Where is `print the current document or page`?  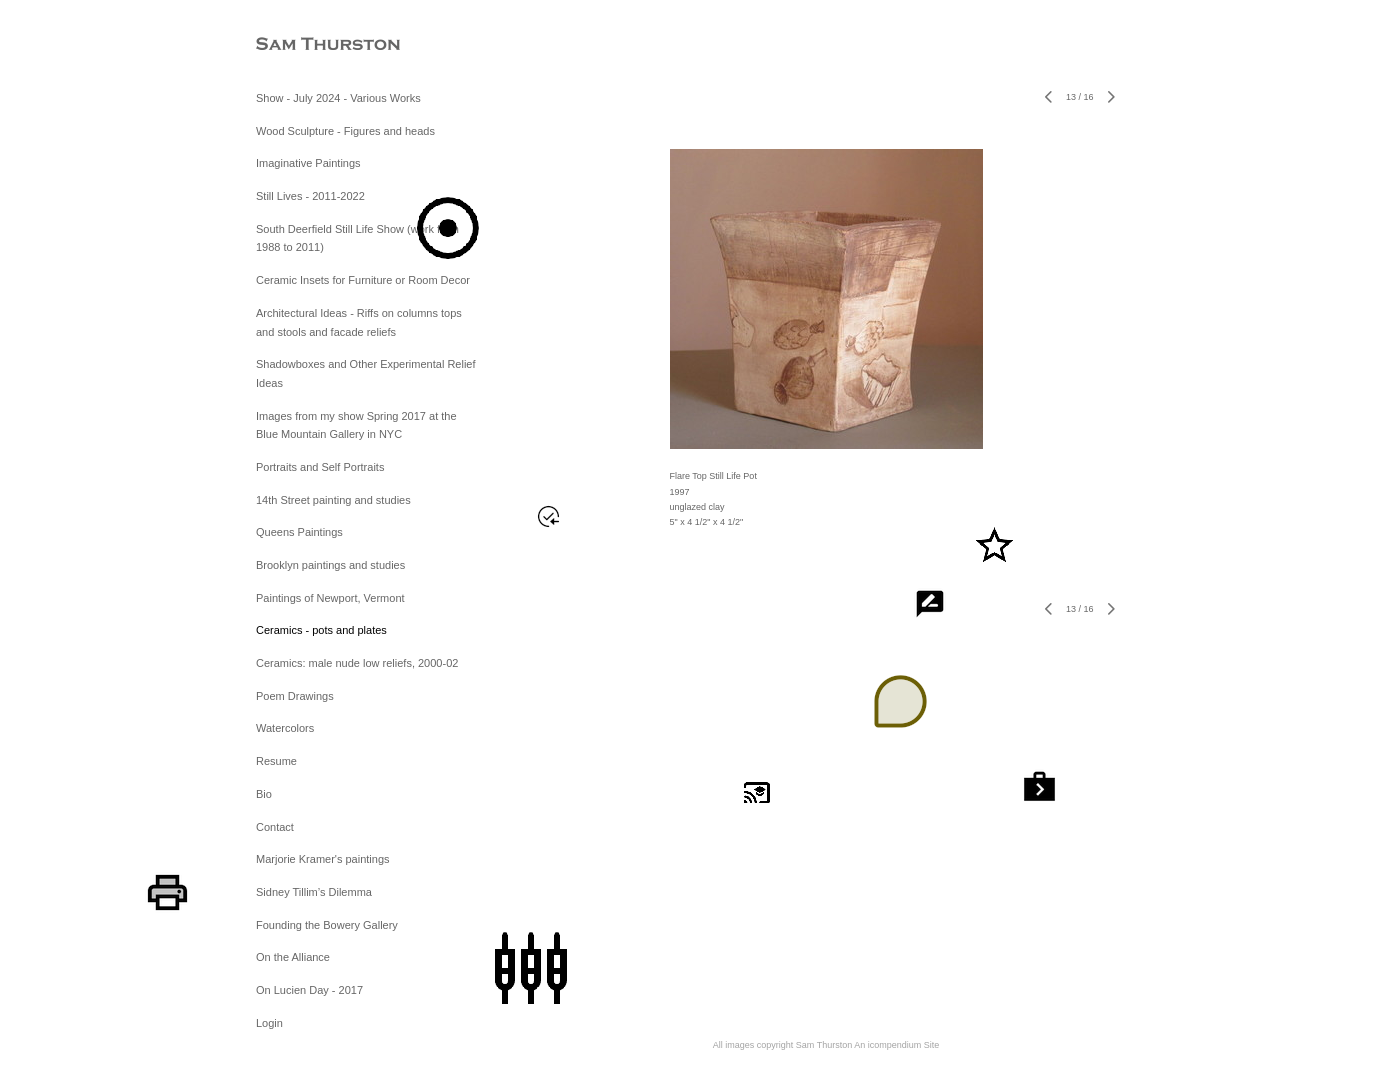 print the current document or page is located at coordinates (167, 892).